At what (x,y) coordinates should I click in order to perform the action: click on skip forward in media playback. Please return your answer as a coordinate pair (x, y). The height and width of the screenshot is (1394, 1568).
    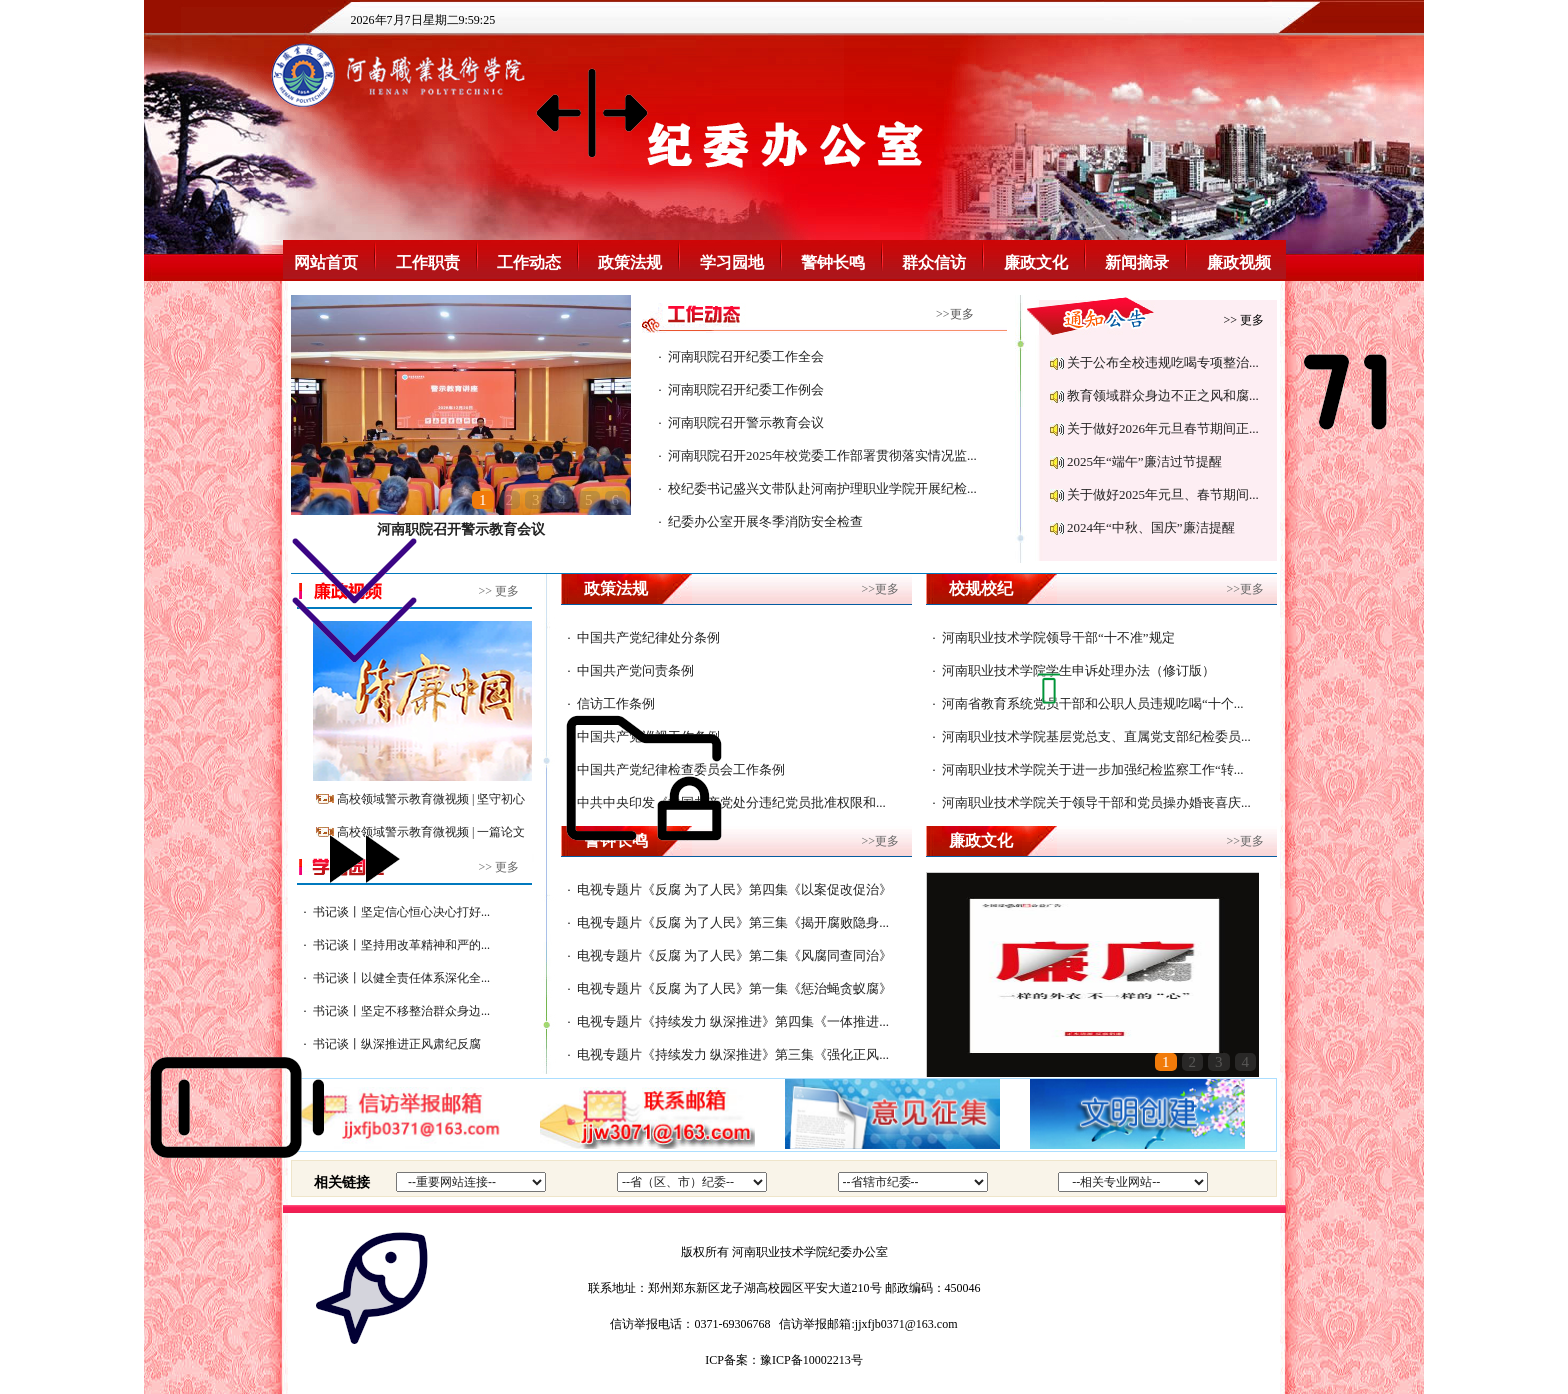
    Looking at the image, I should click on (362, 859).